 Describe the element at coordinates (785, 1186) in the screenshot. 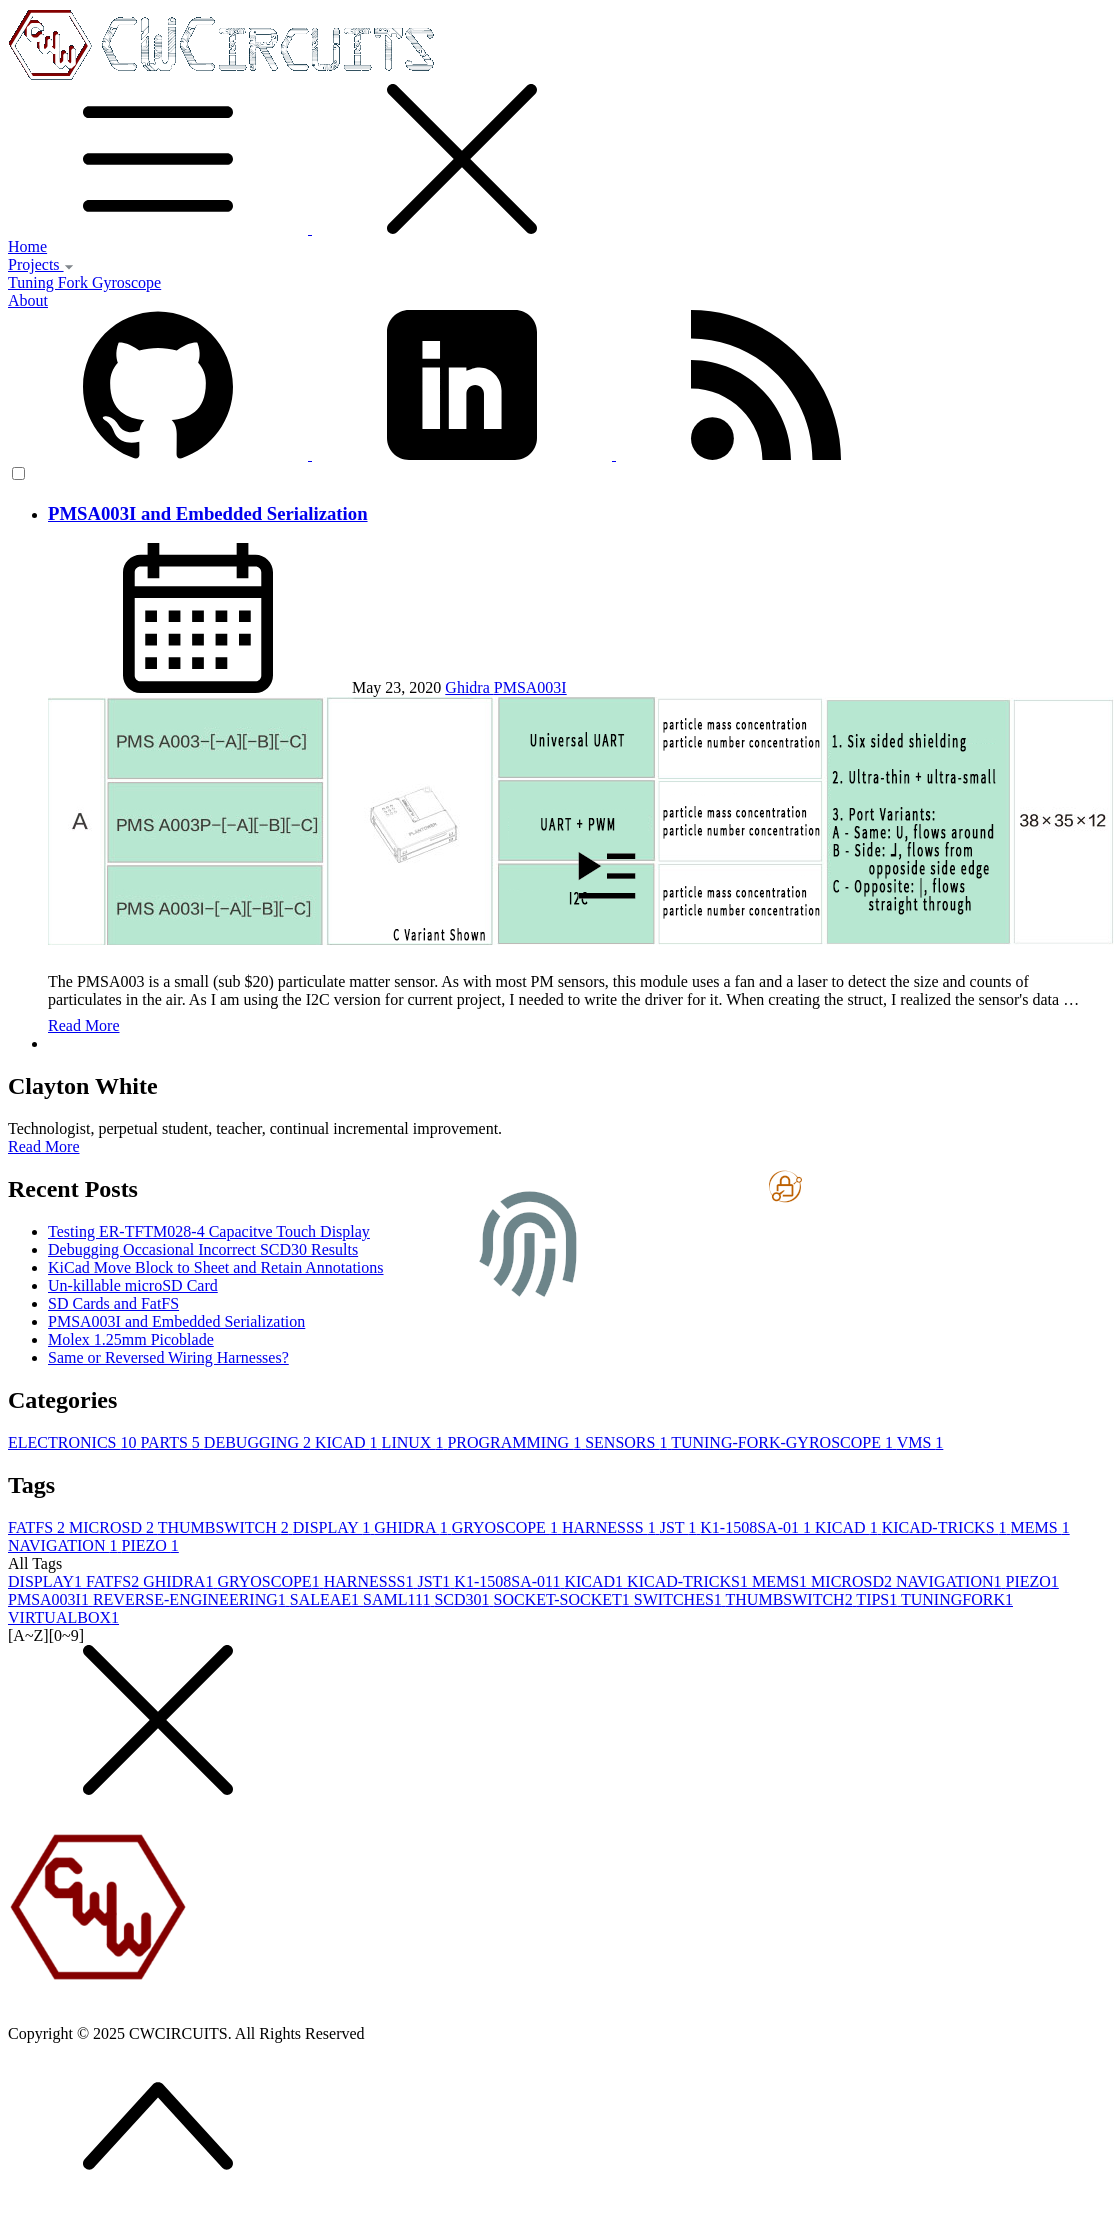

I see `caddy web server logo` at that location.